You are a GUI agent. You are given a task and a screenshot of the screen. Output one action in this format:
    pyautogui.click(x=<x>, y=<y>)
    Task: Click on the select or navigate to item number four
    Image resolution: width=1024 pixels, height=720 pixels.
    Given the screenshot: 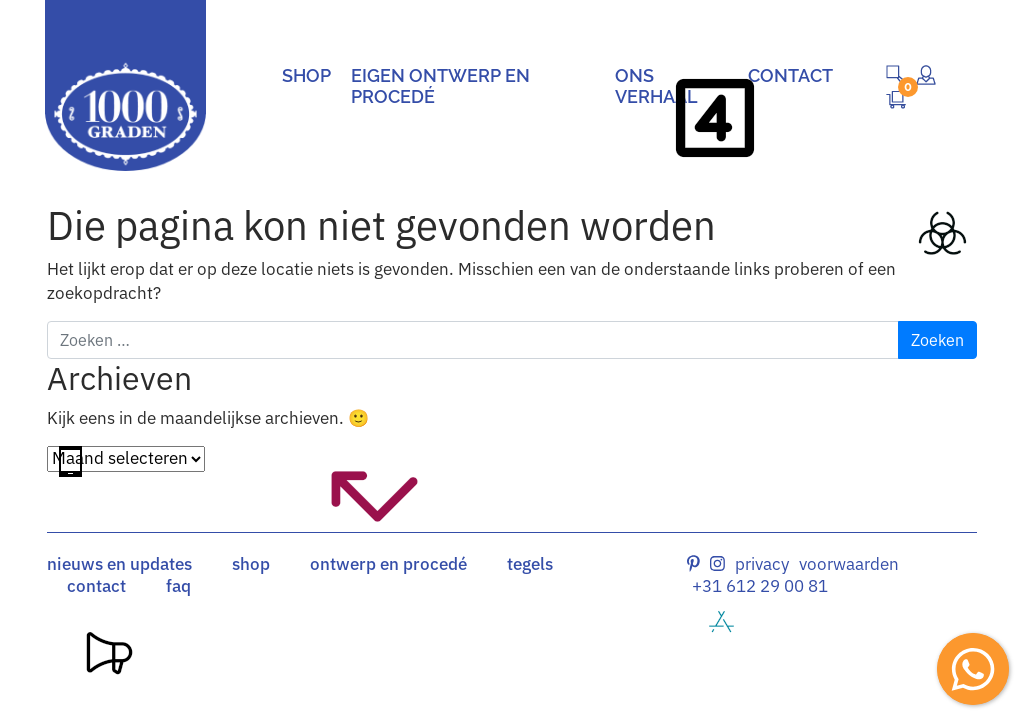 What is the action you would take?
    pyautogui.click(x=715, y=118)
    